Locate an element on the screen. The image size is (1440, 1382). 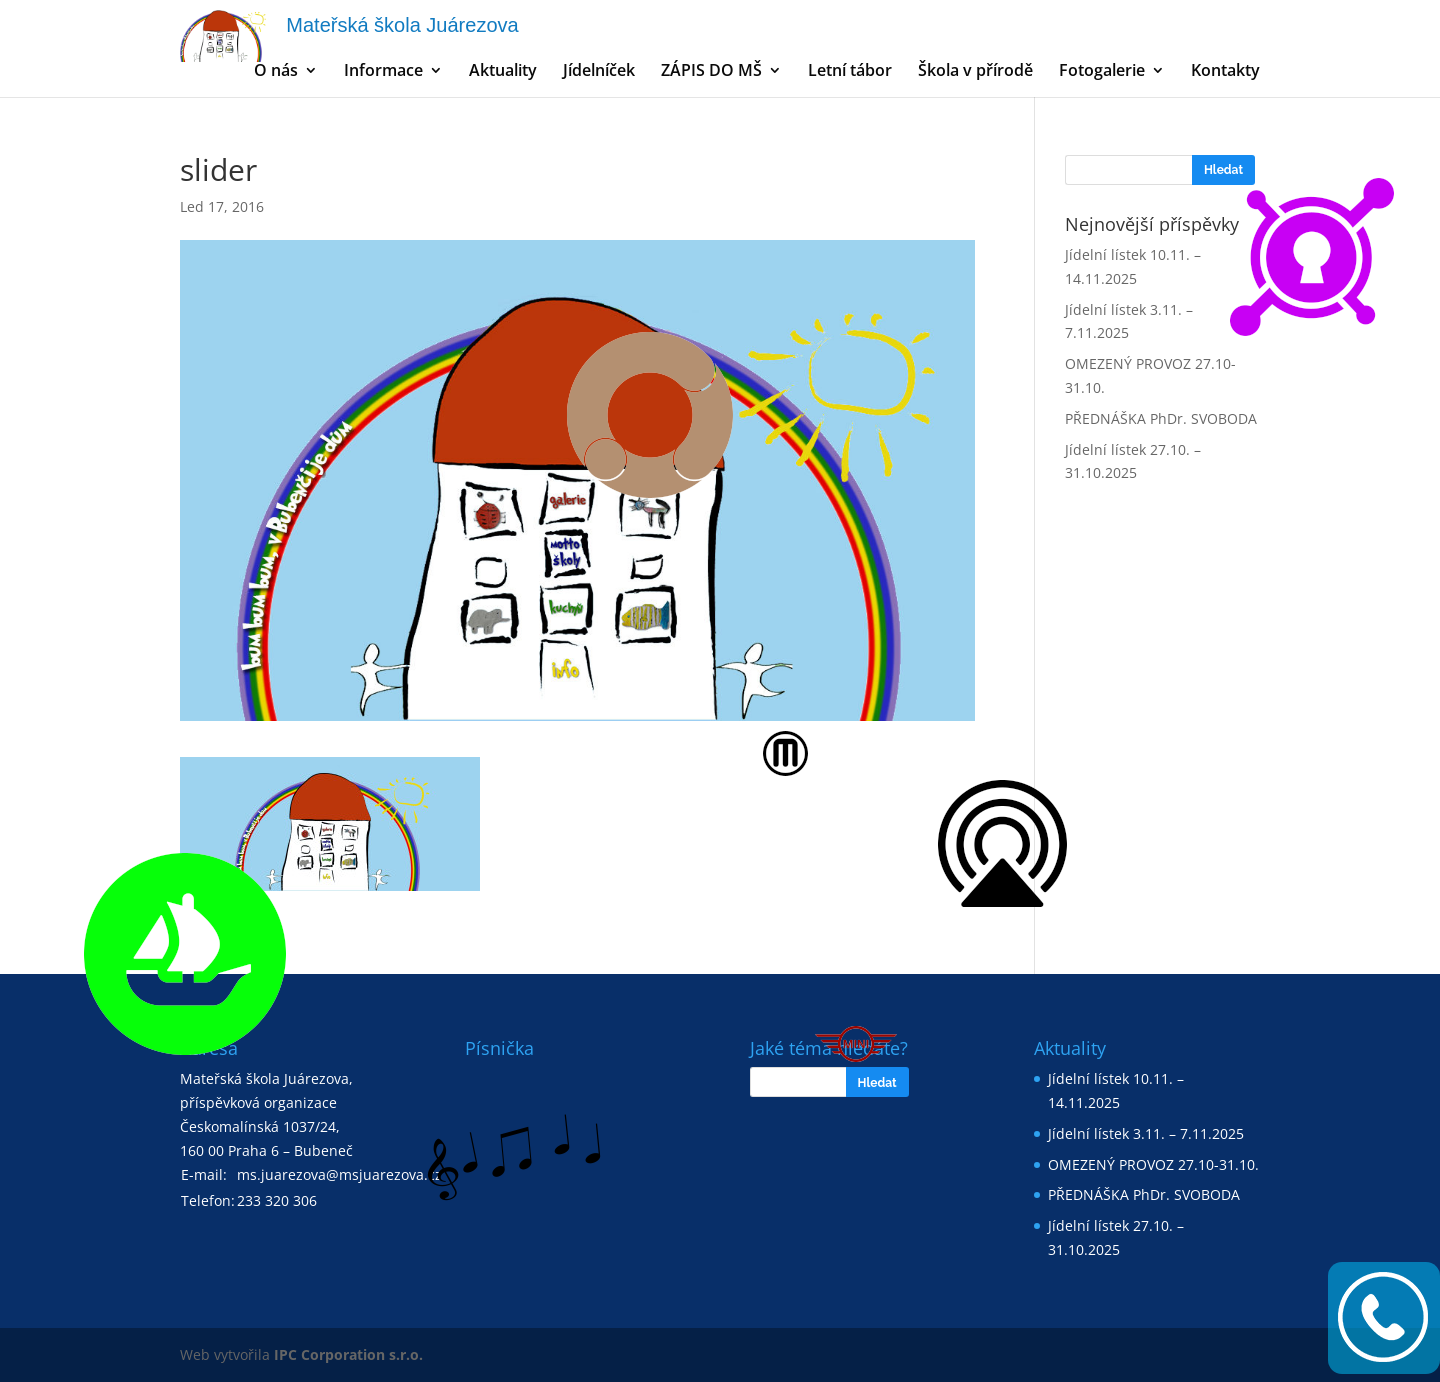
mini cooper brand logo is located at coordinates (856, 1044).